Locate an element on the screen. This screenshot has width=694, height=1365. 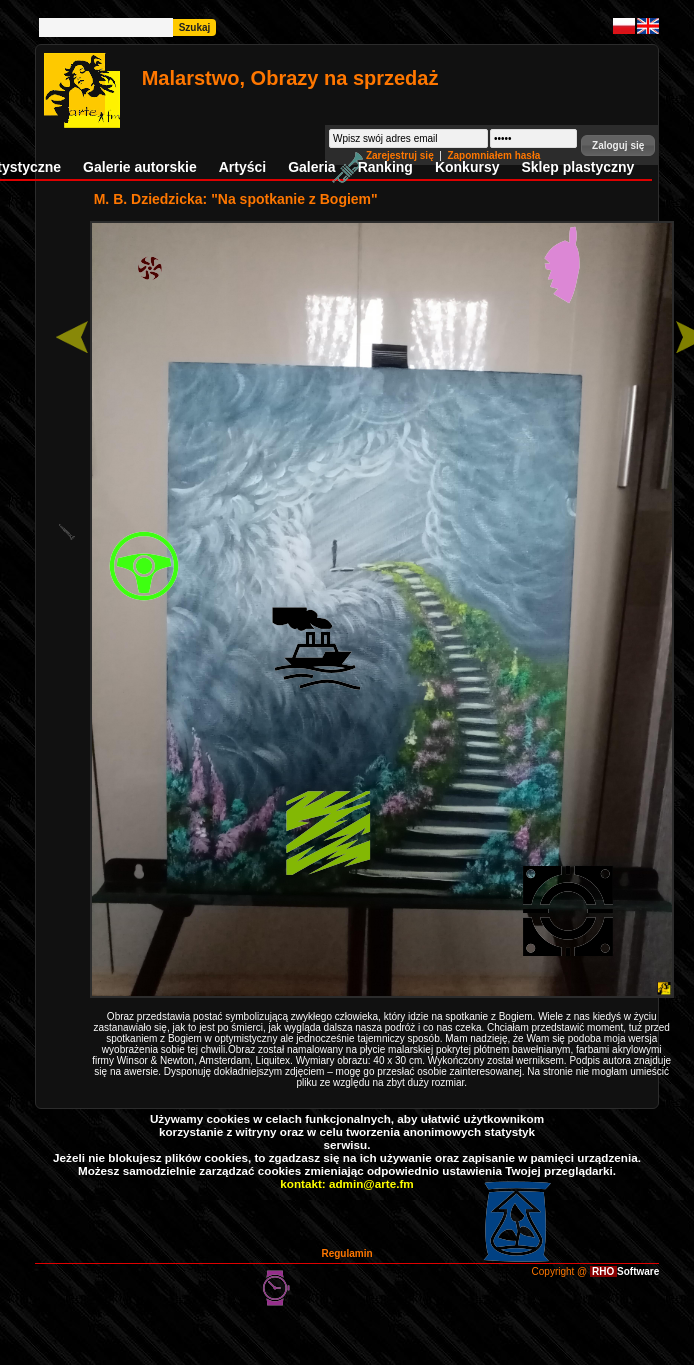
play sound or audio notification is located at coordinates (347, 167).